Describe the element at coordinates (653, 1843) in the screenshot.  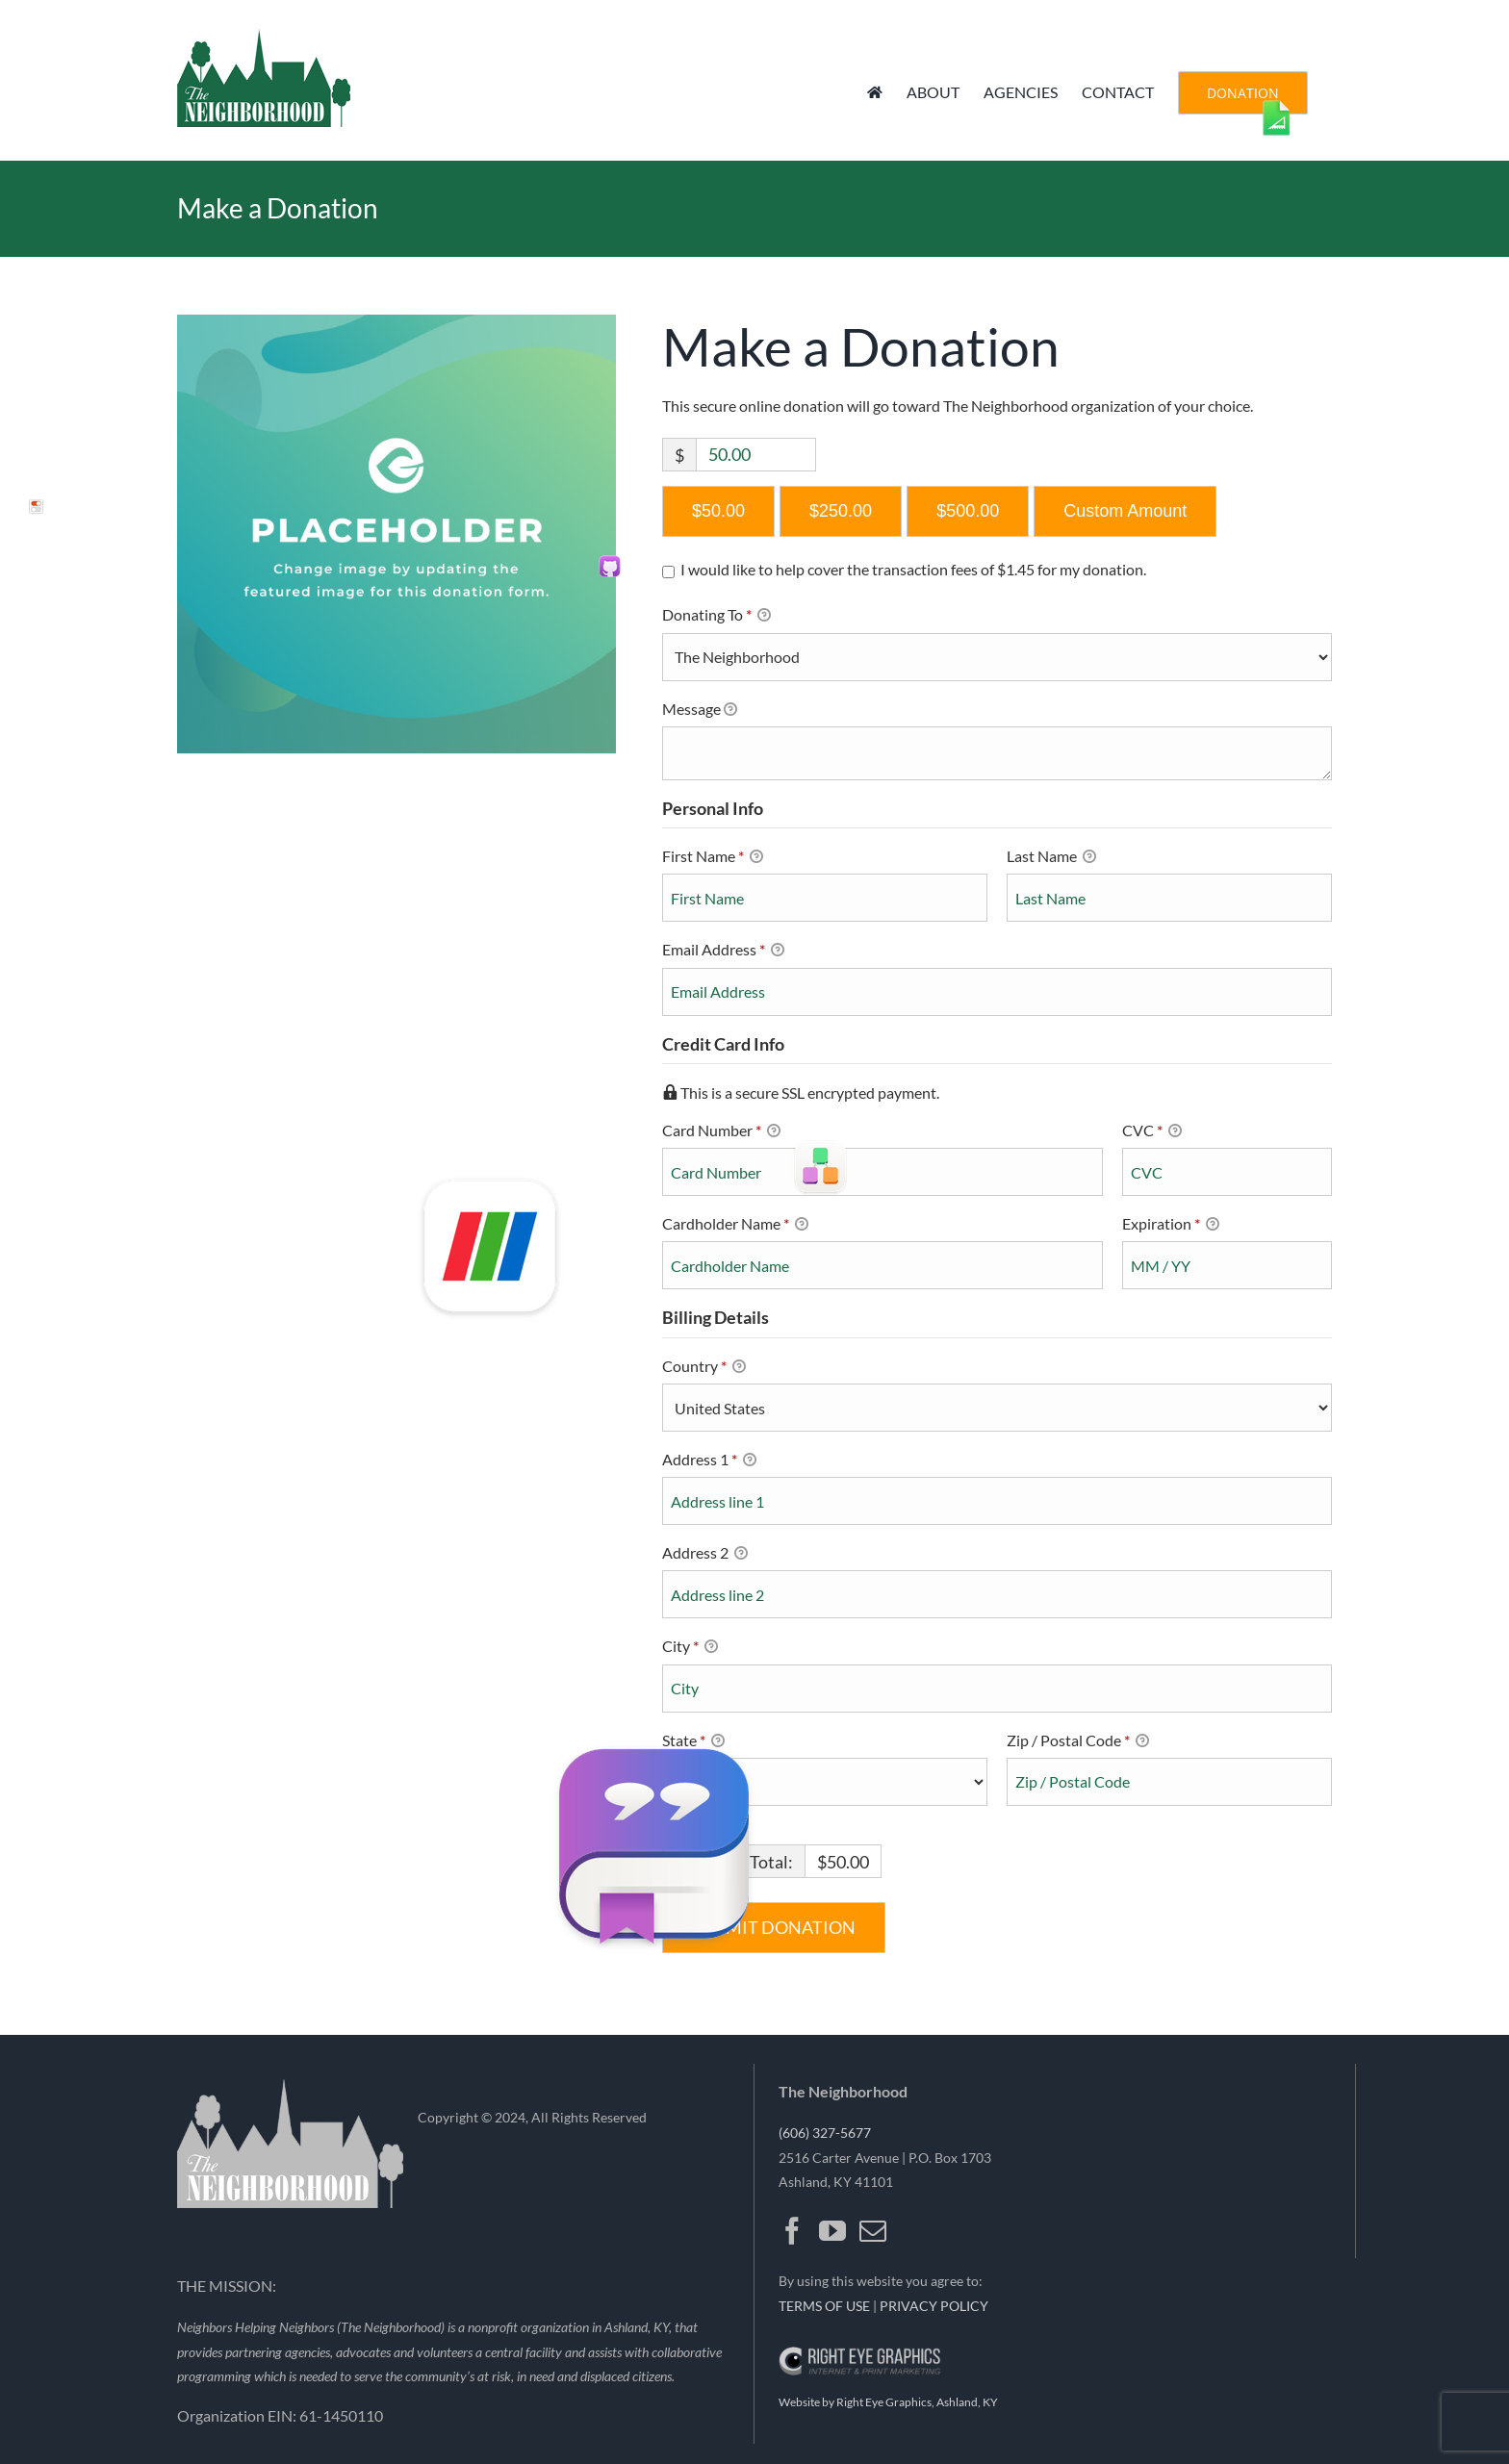
I see `open citations manager app` at that location.